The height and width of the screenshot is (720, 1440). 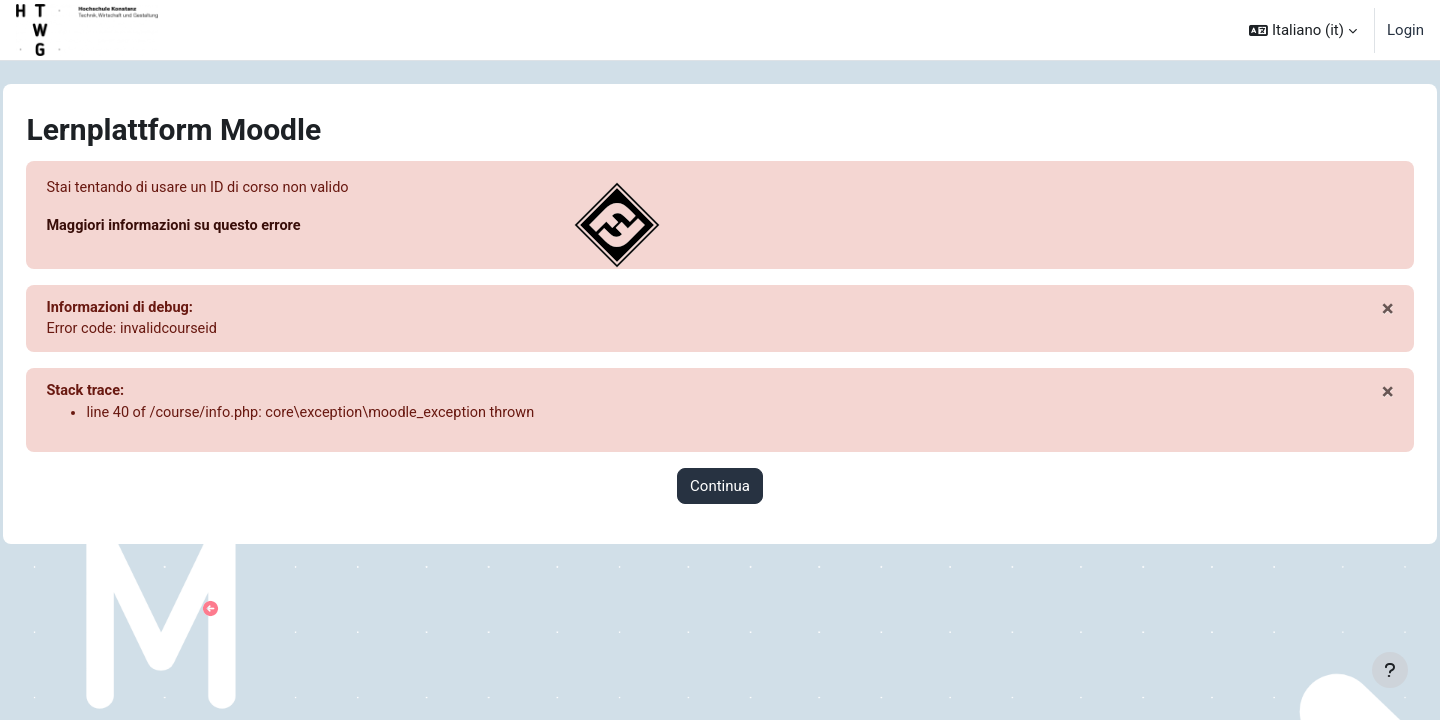 What do you see at coordinates (617, 225) in the screenshot?
I see `fantasy flight games logo` at bounding box center [617, 225].